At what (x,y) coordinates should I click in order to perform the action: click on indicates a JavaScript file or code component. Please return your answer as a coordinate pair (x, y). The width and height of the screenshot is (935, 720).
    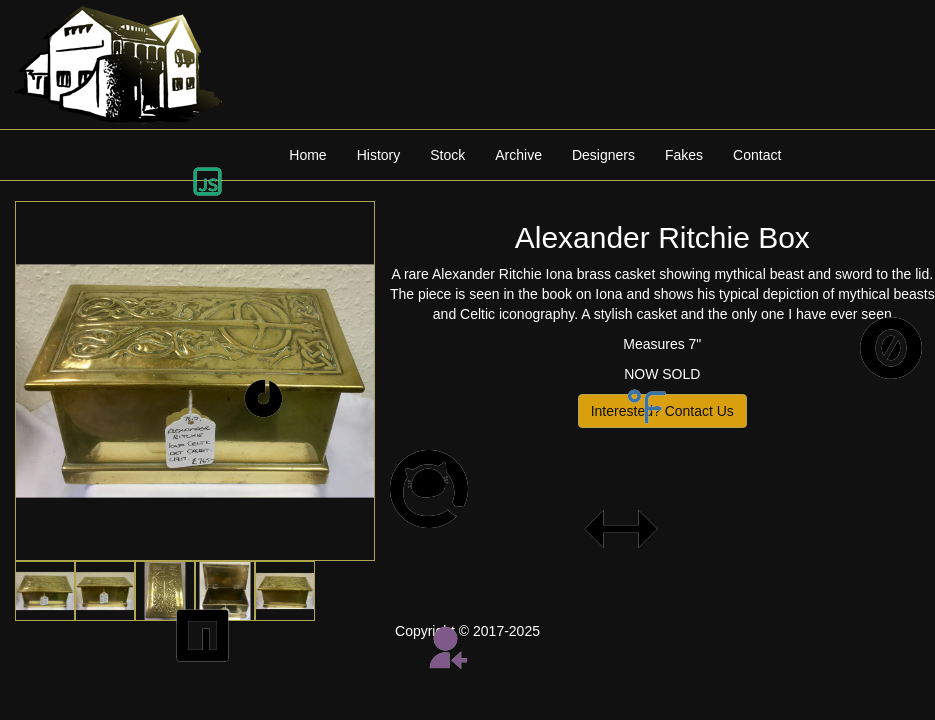
    Looking at the image, I should click on (207, 181).